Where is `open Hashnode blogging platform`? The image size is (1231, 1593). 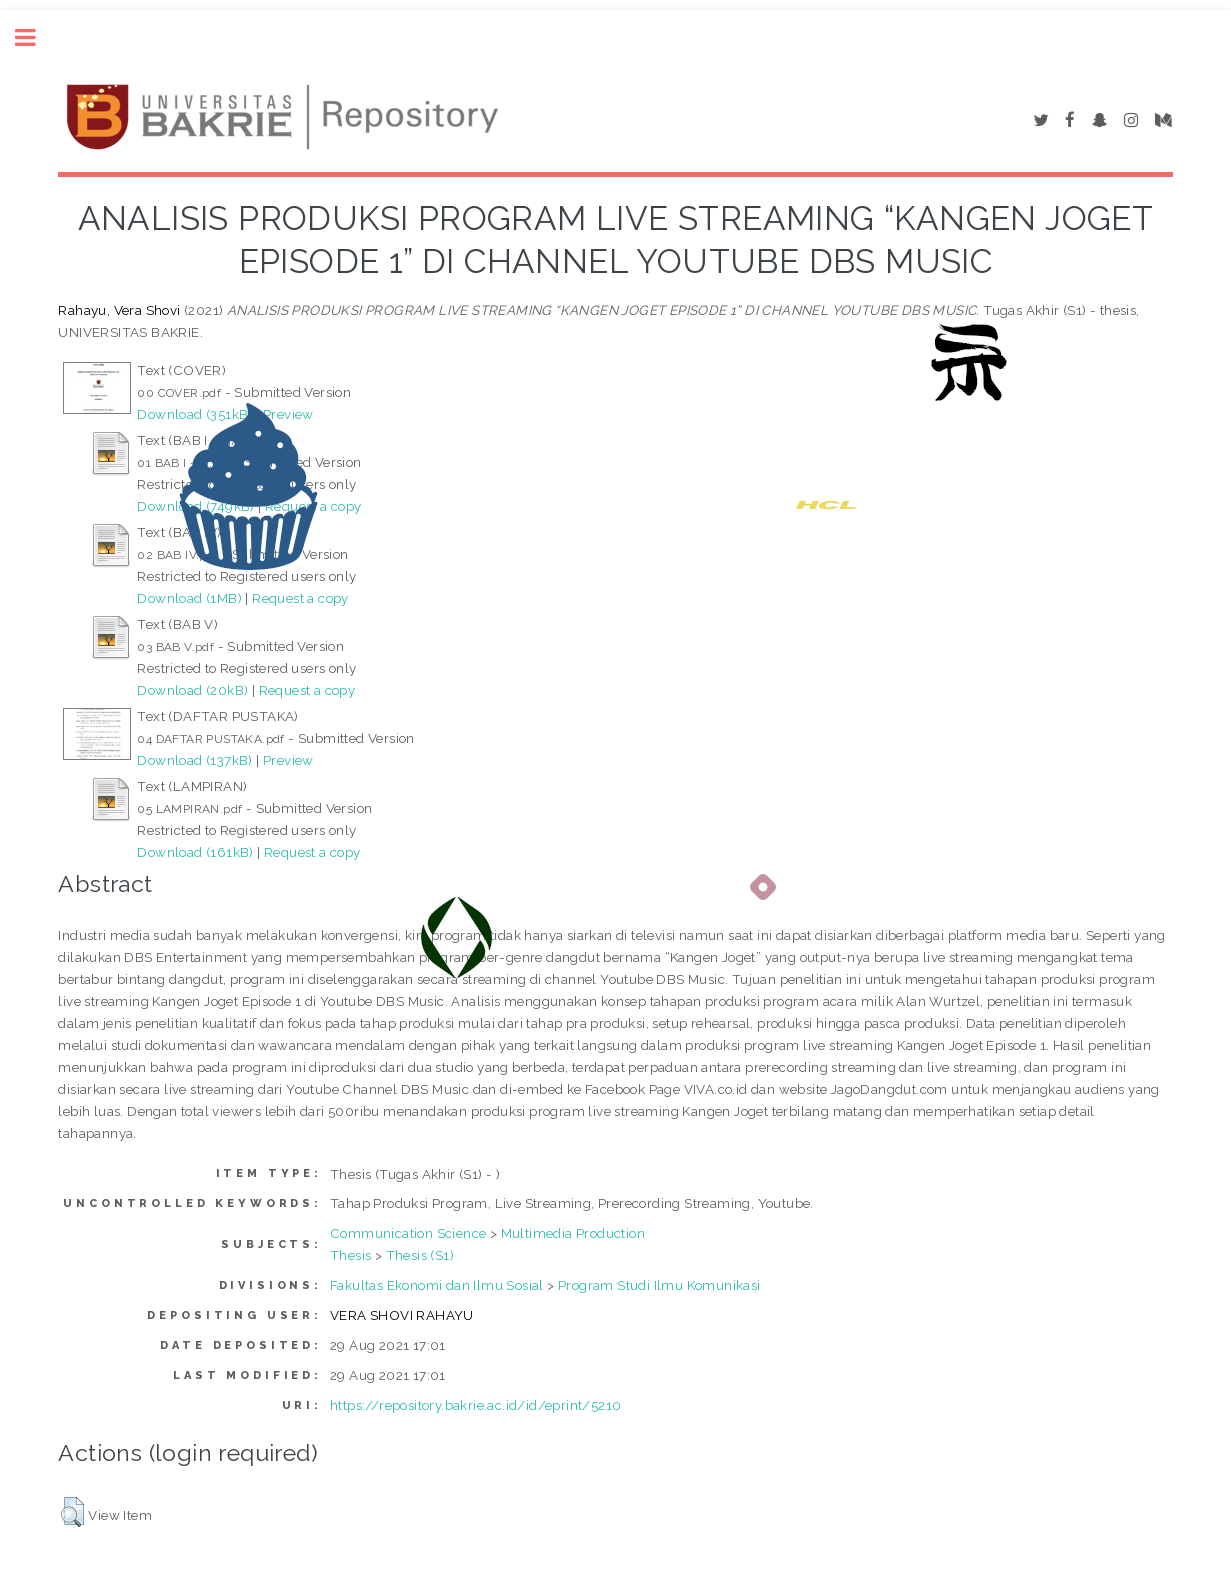
open Hashnode blogging platform is located at coordinates (763, 887).